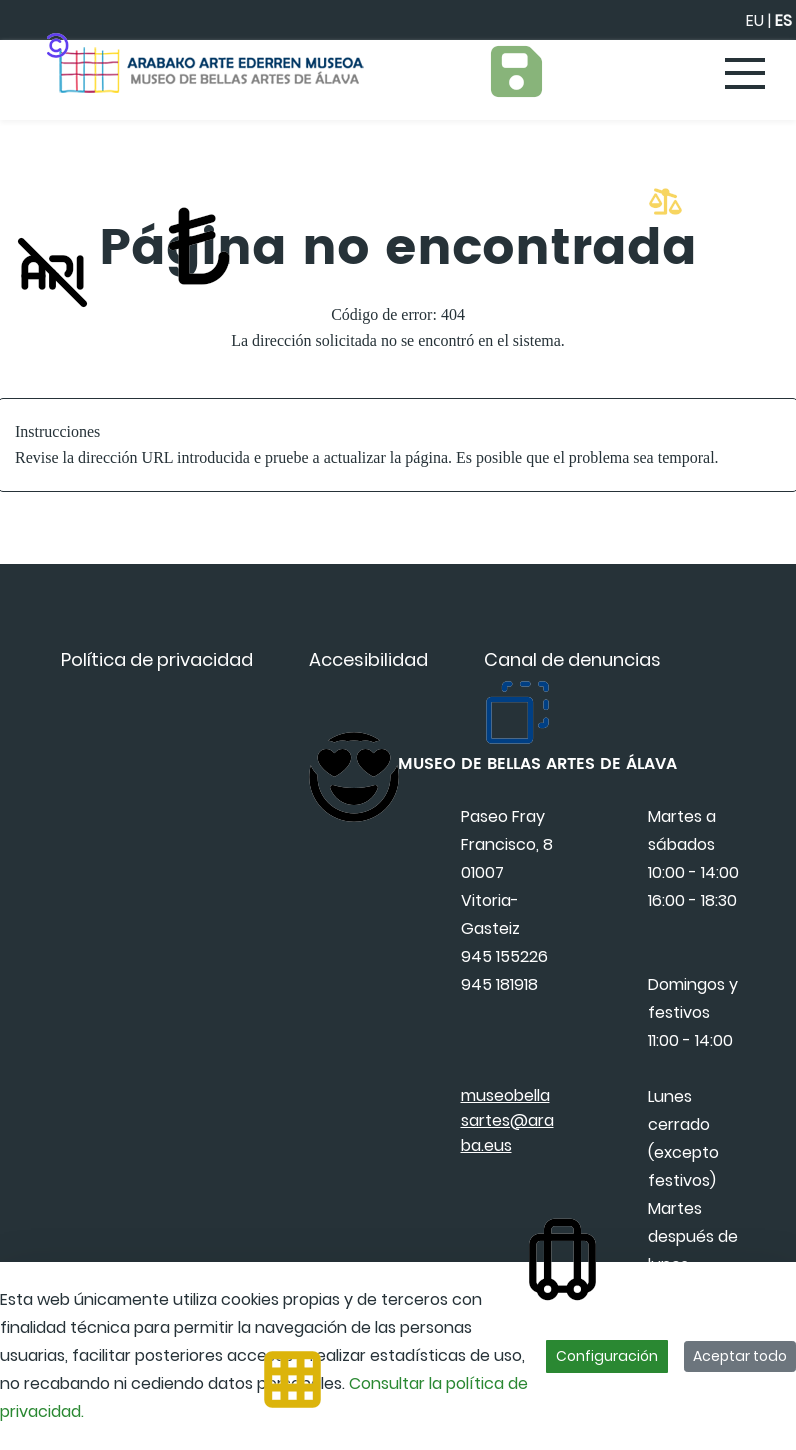 The width and height of the screenshot is (796, 1450). I want to click on access travel or trip information, so click(562, 1259).